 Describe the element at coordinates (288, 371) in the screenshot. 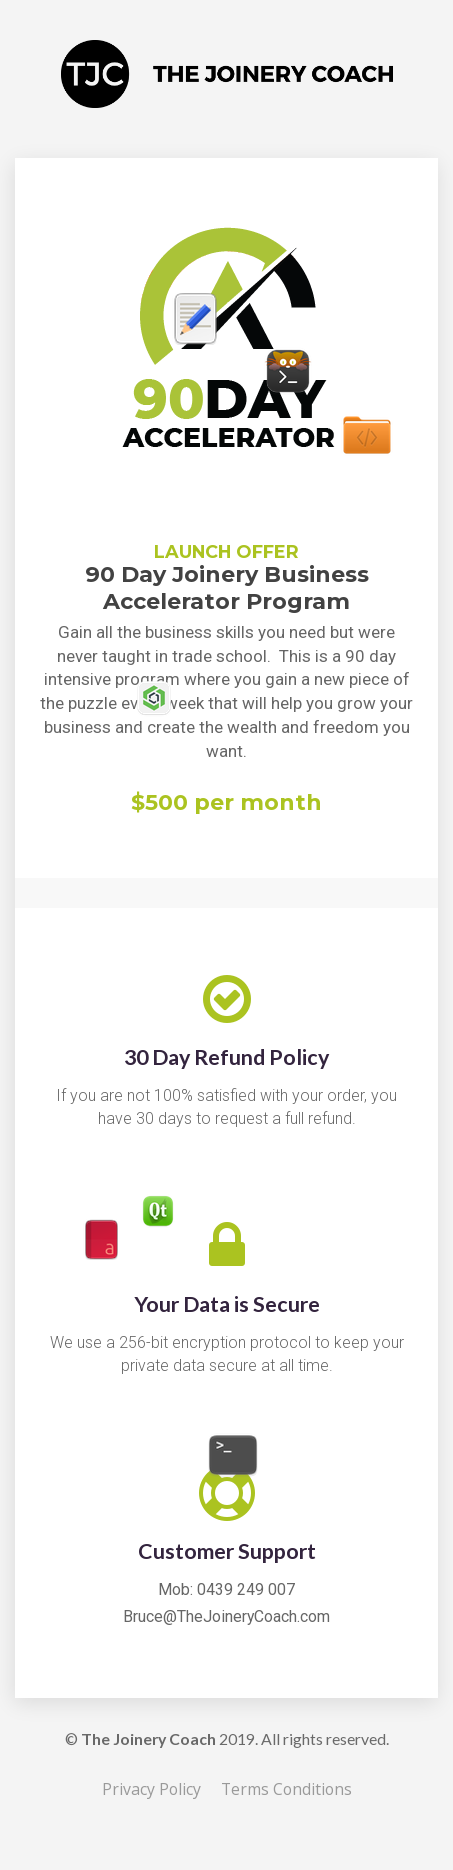

I see `open kitty terminal emulator` at that location.